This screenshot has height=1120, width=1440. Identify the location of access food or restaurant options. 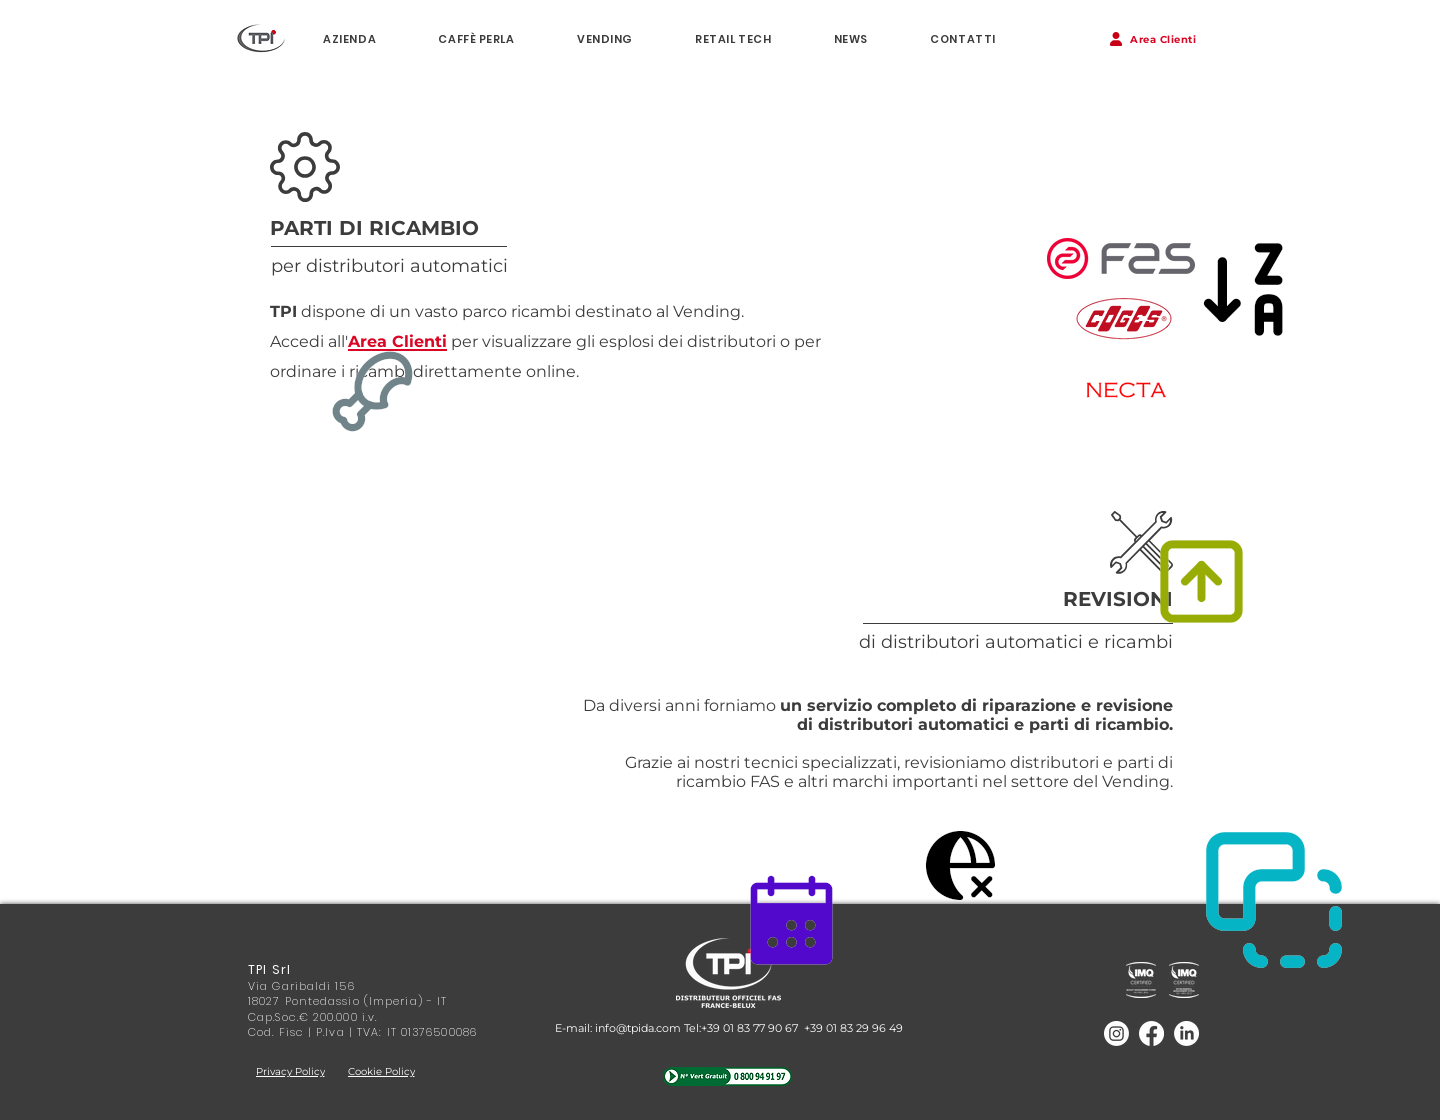
(372, 391).